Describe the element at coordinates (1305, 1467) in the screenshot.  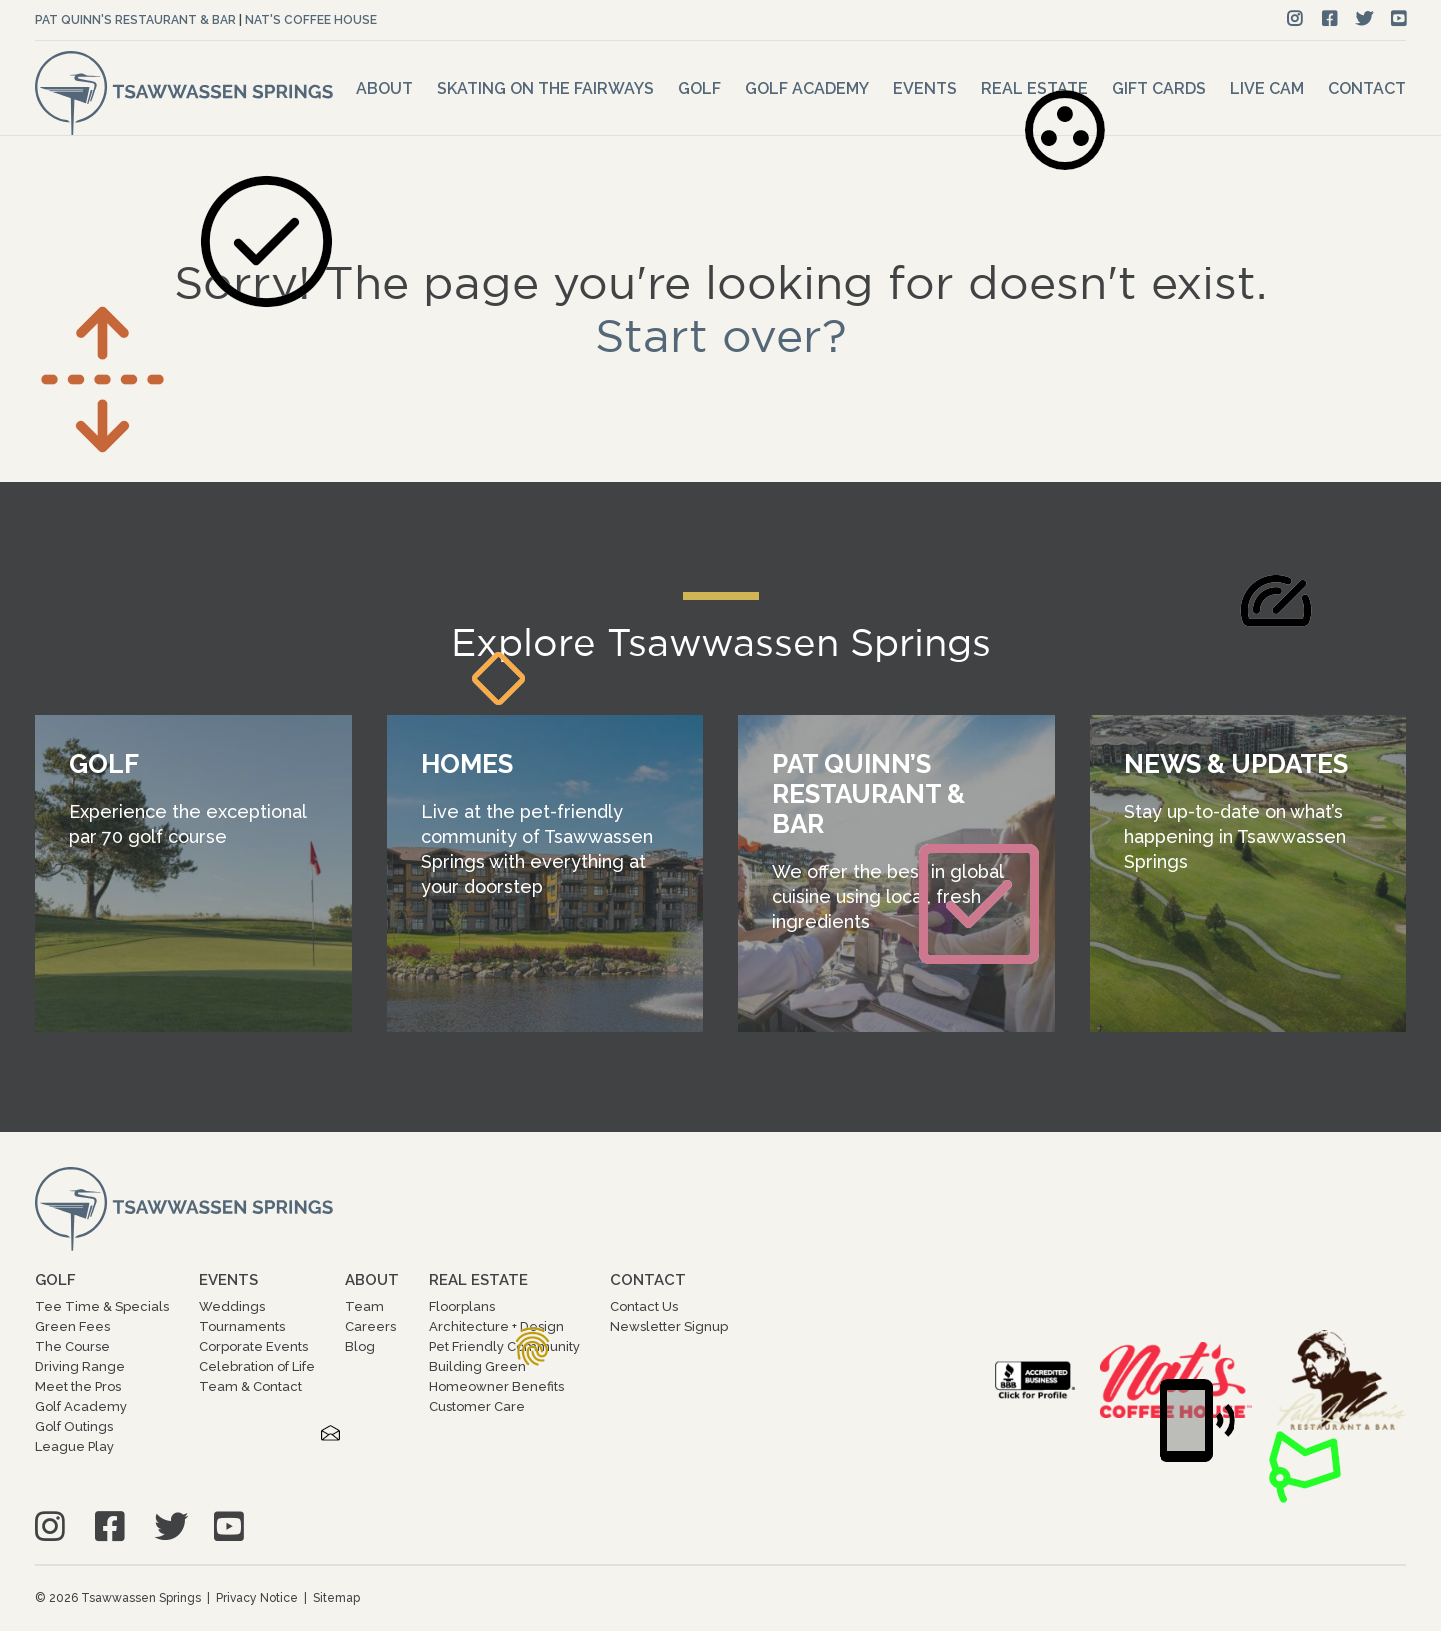
I see `select a custom polygonal area` at that location.